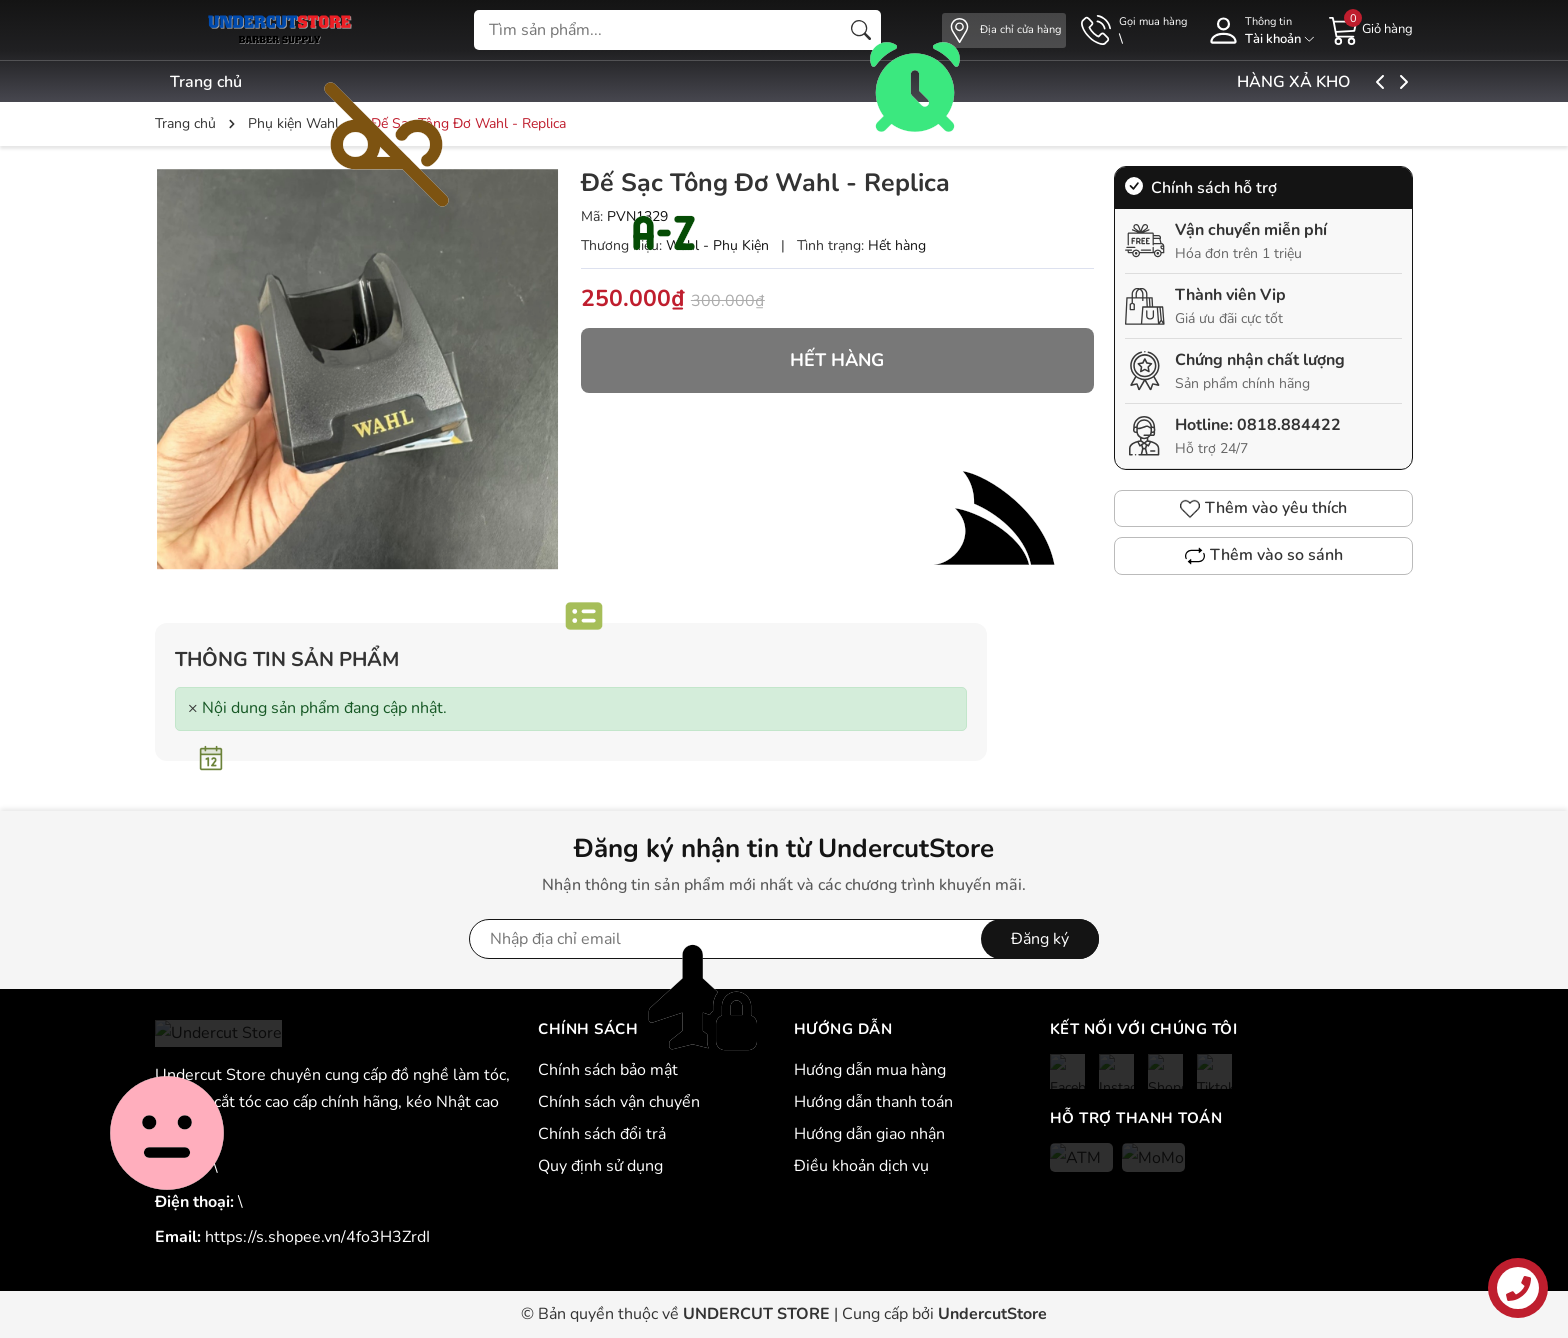 Image resolution: width=1568 pixels, height=1338 pixels. I want to click on view list or menu items, so click(584, 616).